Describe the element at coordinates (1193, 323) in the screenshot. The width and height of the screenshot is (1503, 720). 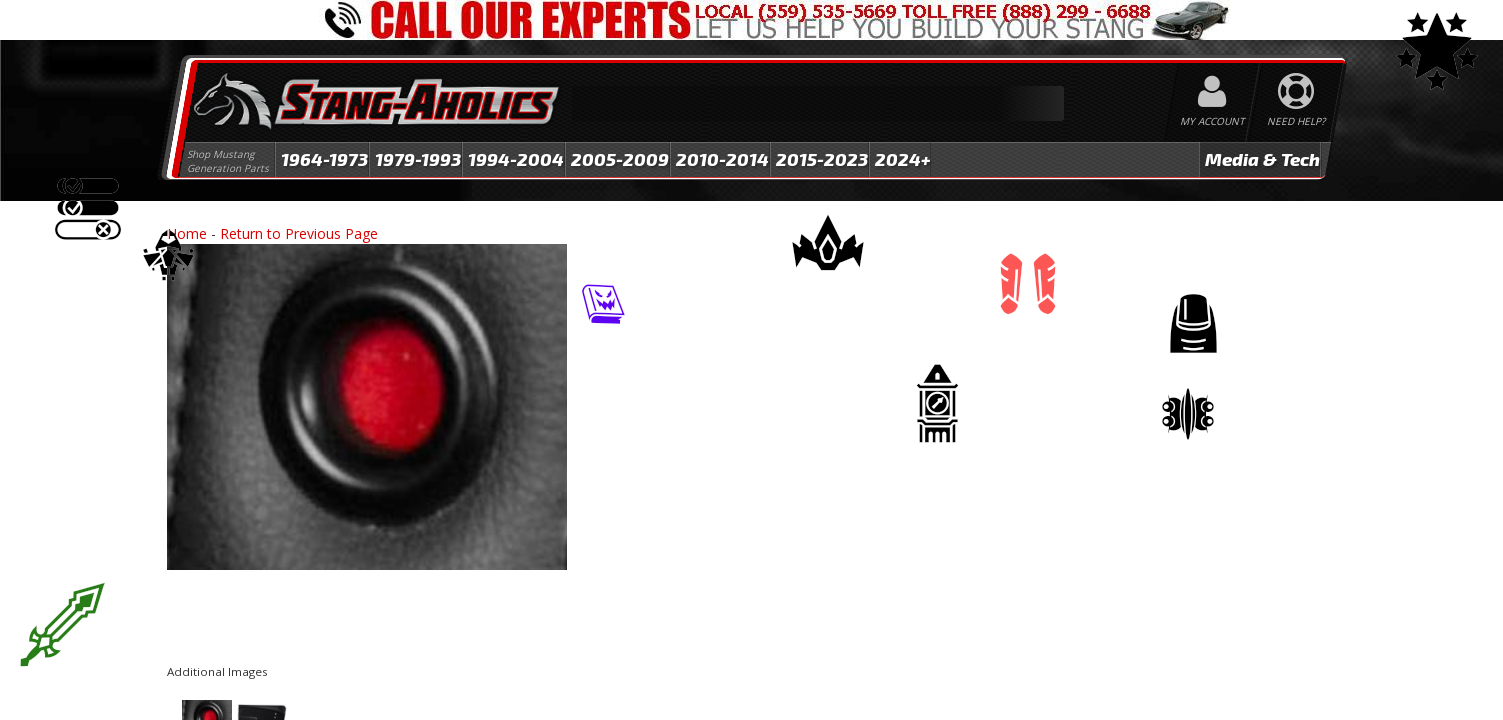
I see `select nail art or manicure options` at that location.